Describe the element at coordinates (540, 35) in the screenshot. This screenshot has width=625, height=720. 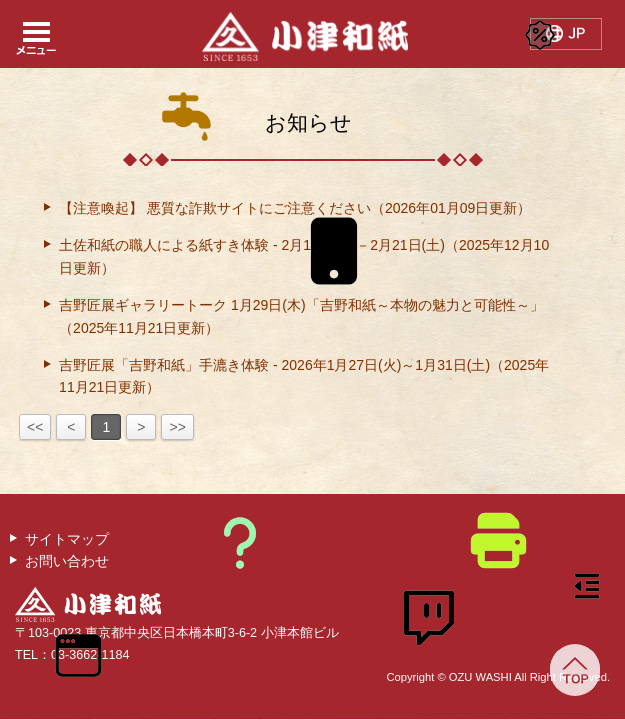
I see `view available discounts or promotions` at that location.